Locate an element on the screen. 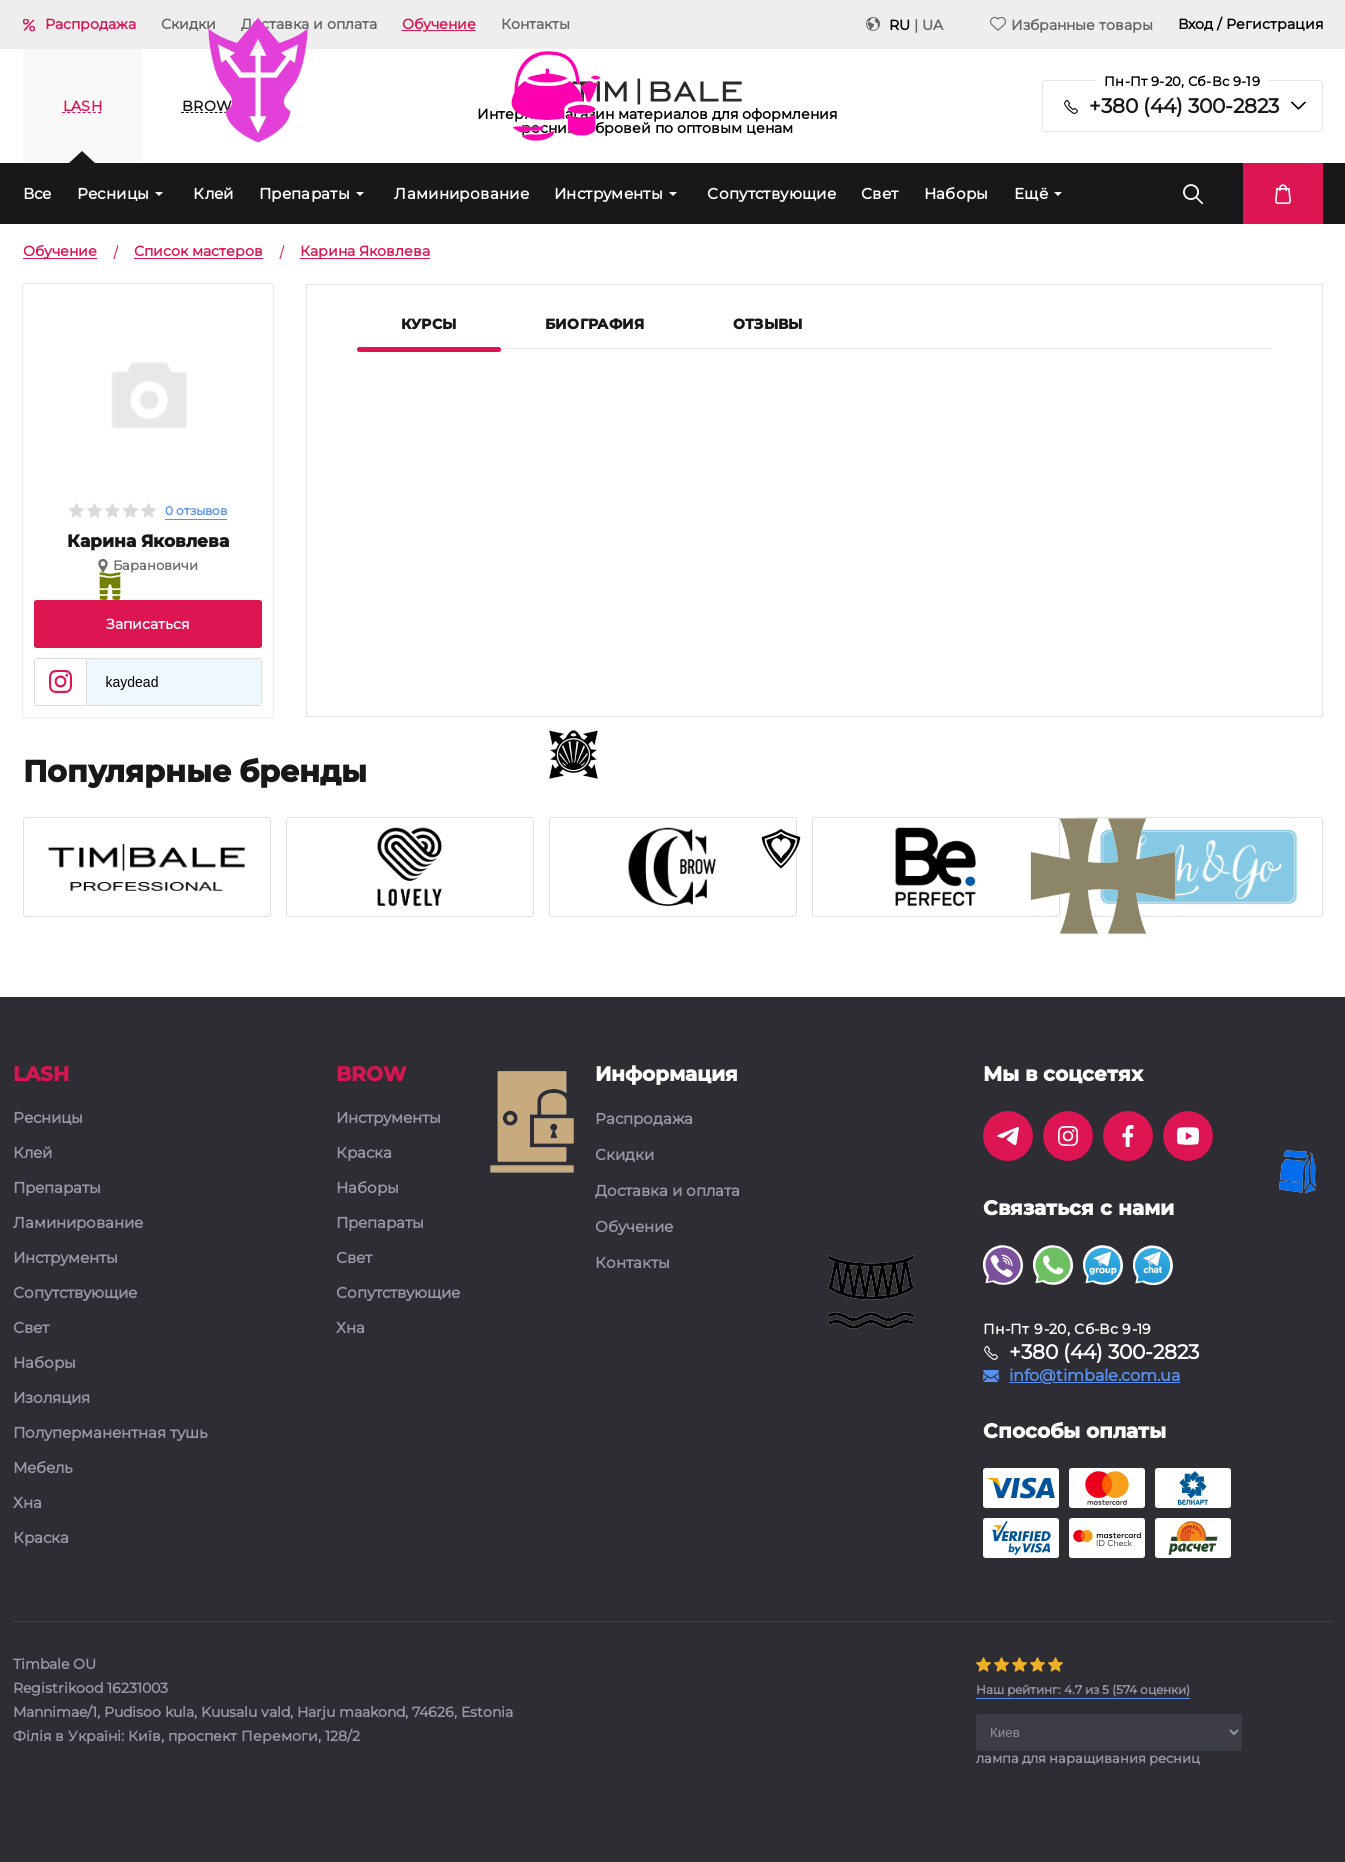 The height and width of the screenshot is (1862, 1345). select trident shield weapon or defense item is located at coordinates (258, 80).